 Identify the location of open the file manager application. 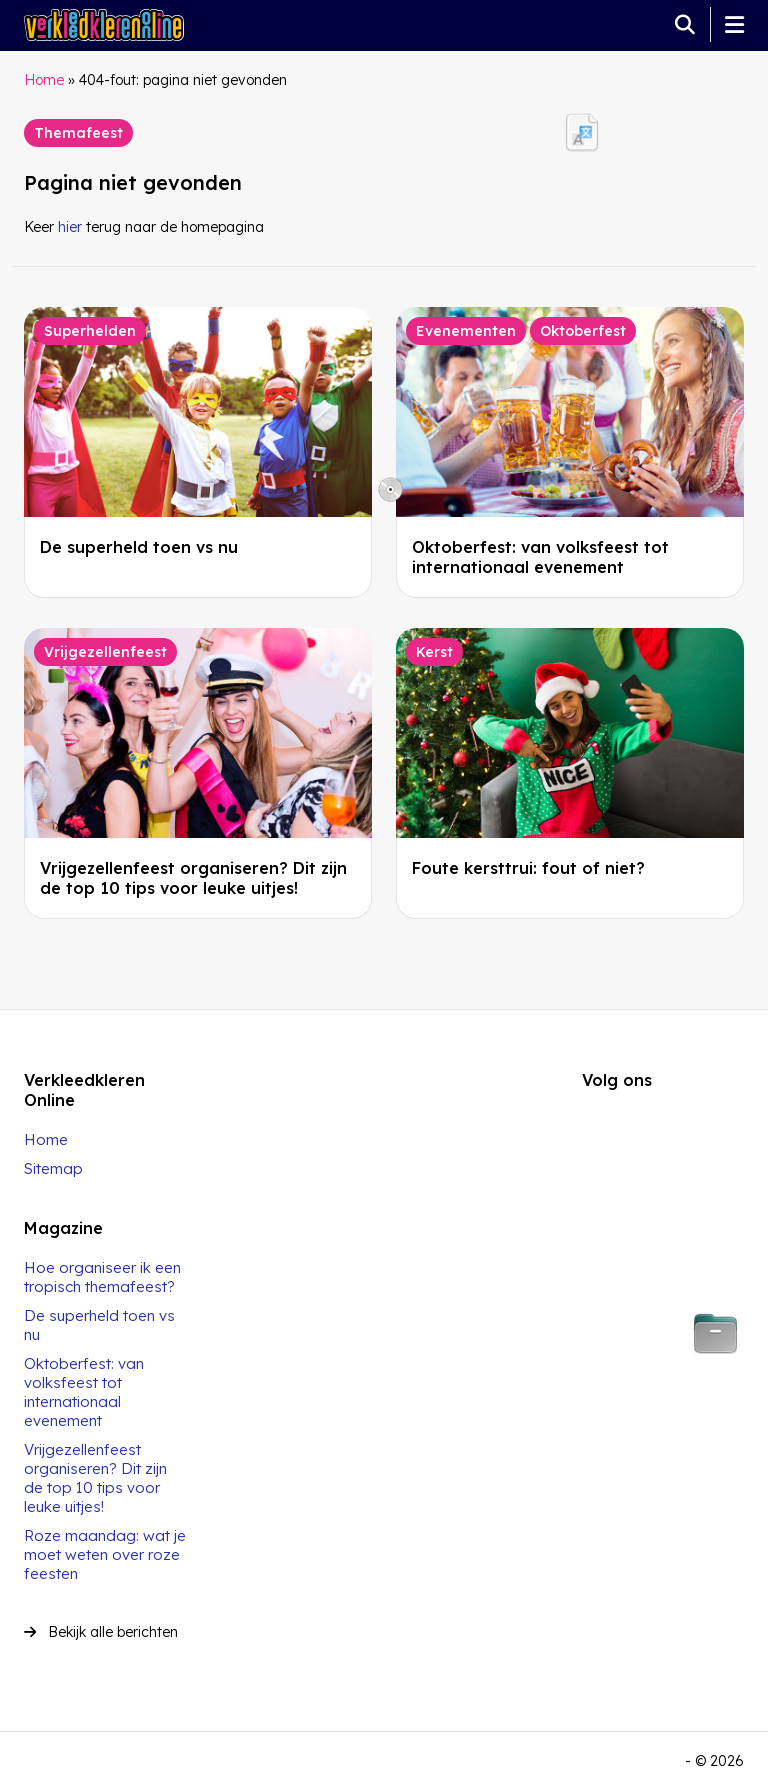
(715, 1333).